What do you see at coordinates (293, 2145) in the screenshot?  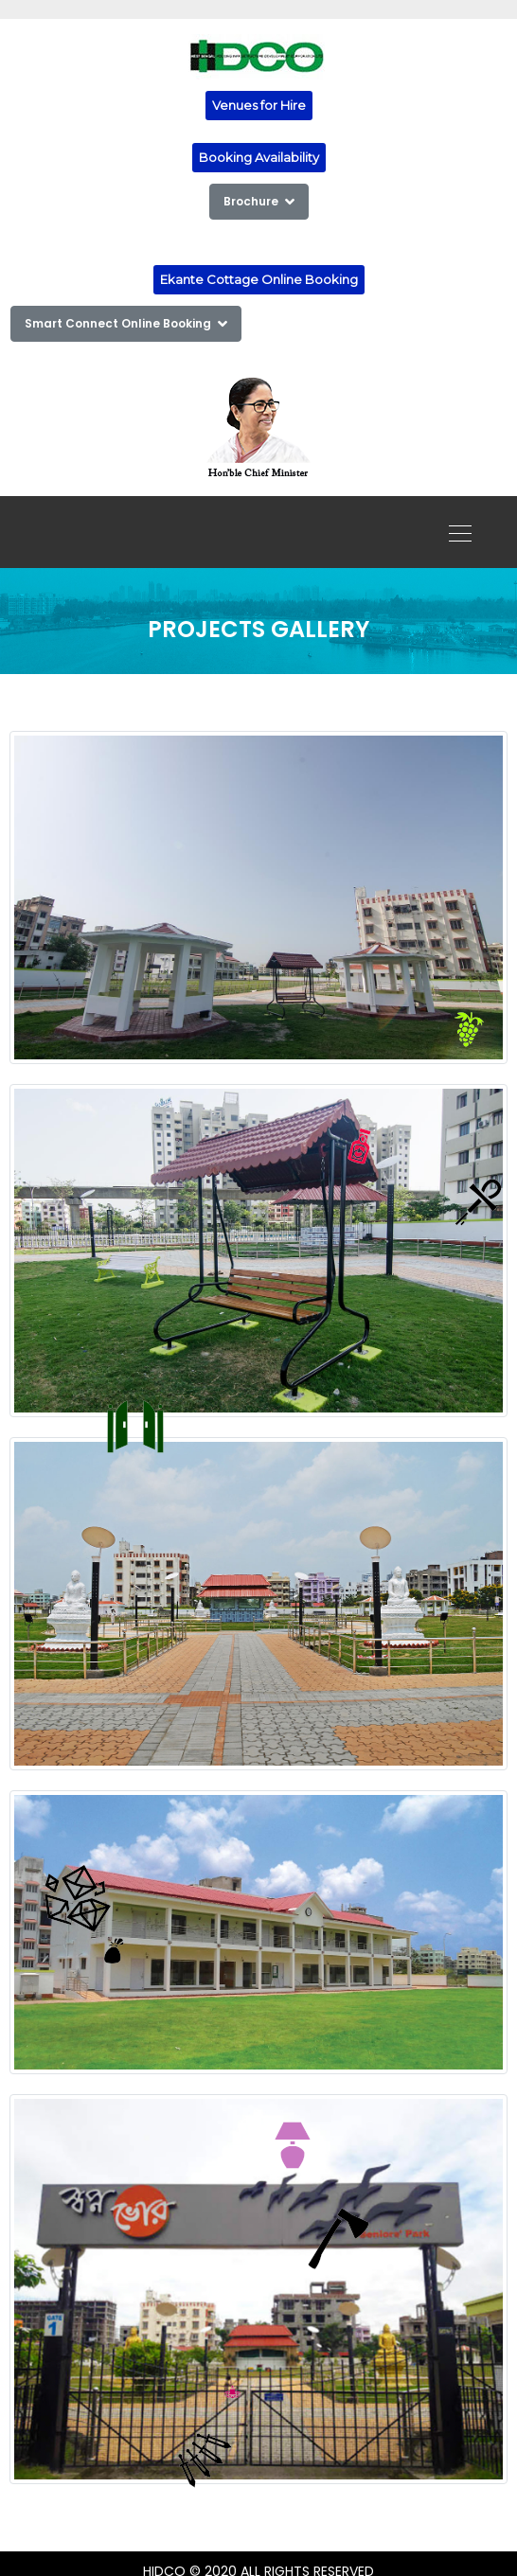 I see `toggle bedside lamp or night light` at bounding box center [293, 2145].